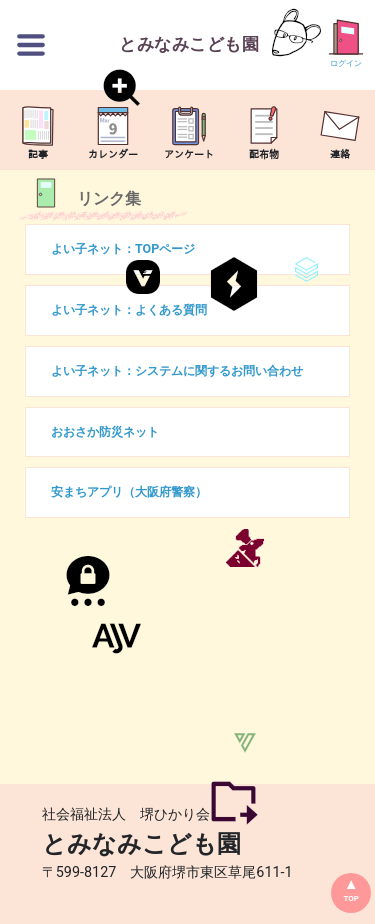 This screenshot has height=924, width=375. I want to click on open Threema secure messaging app, so click(88, 581).